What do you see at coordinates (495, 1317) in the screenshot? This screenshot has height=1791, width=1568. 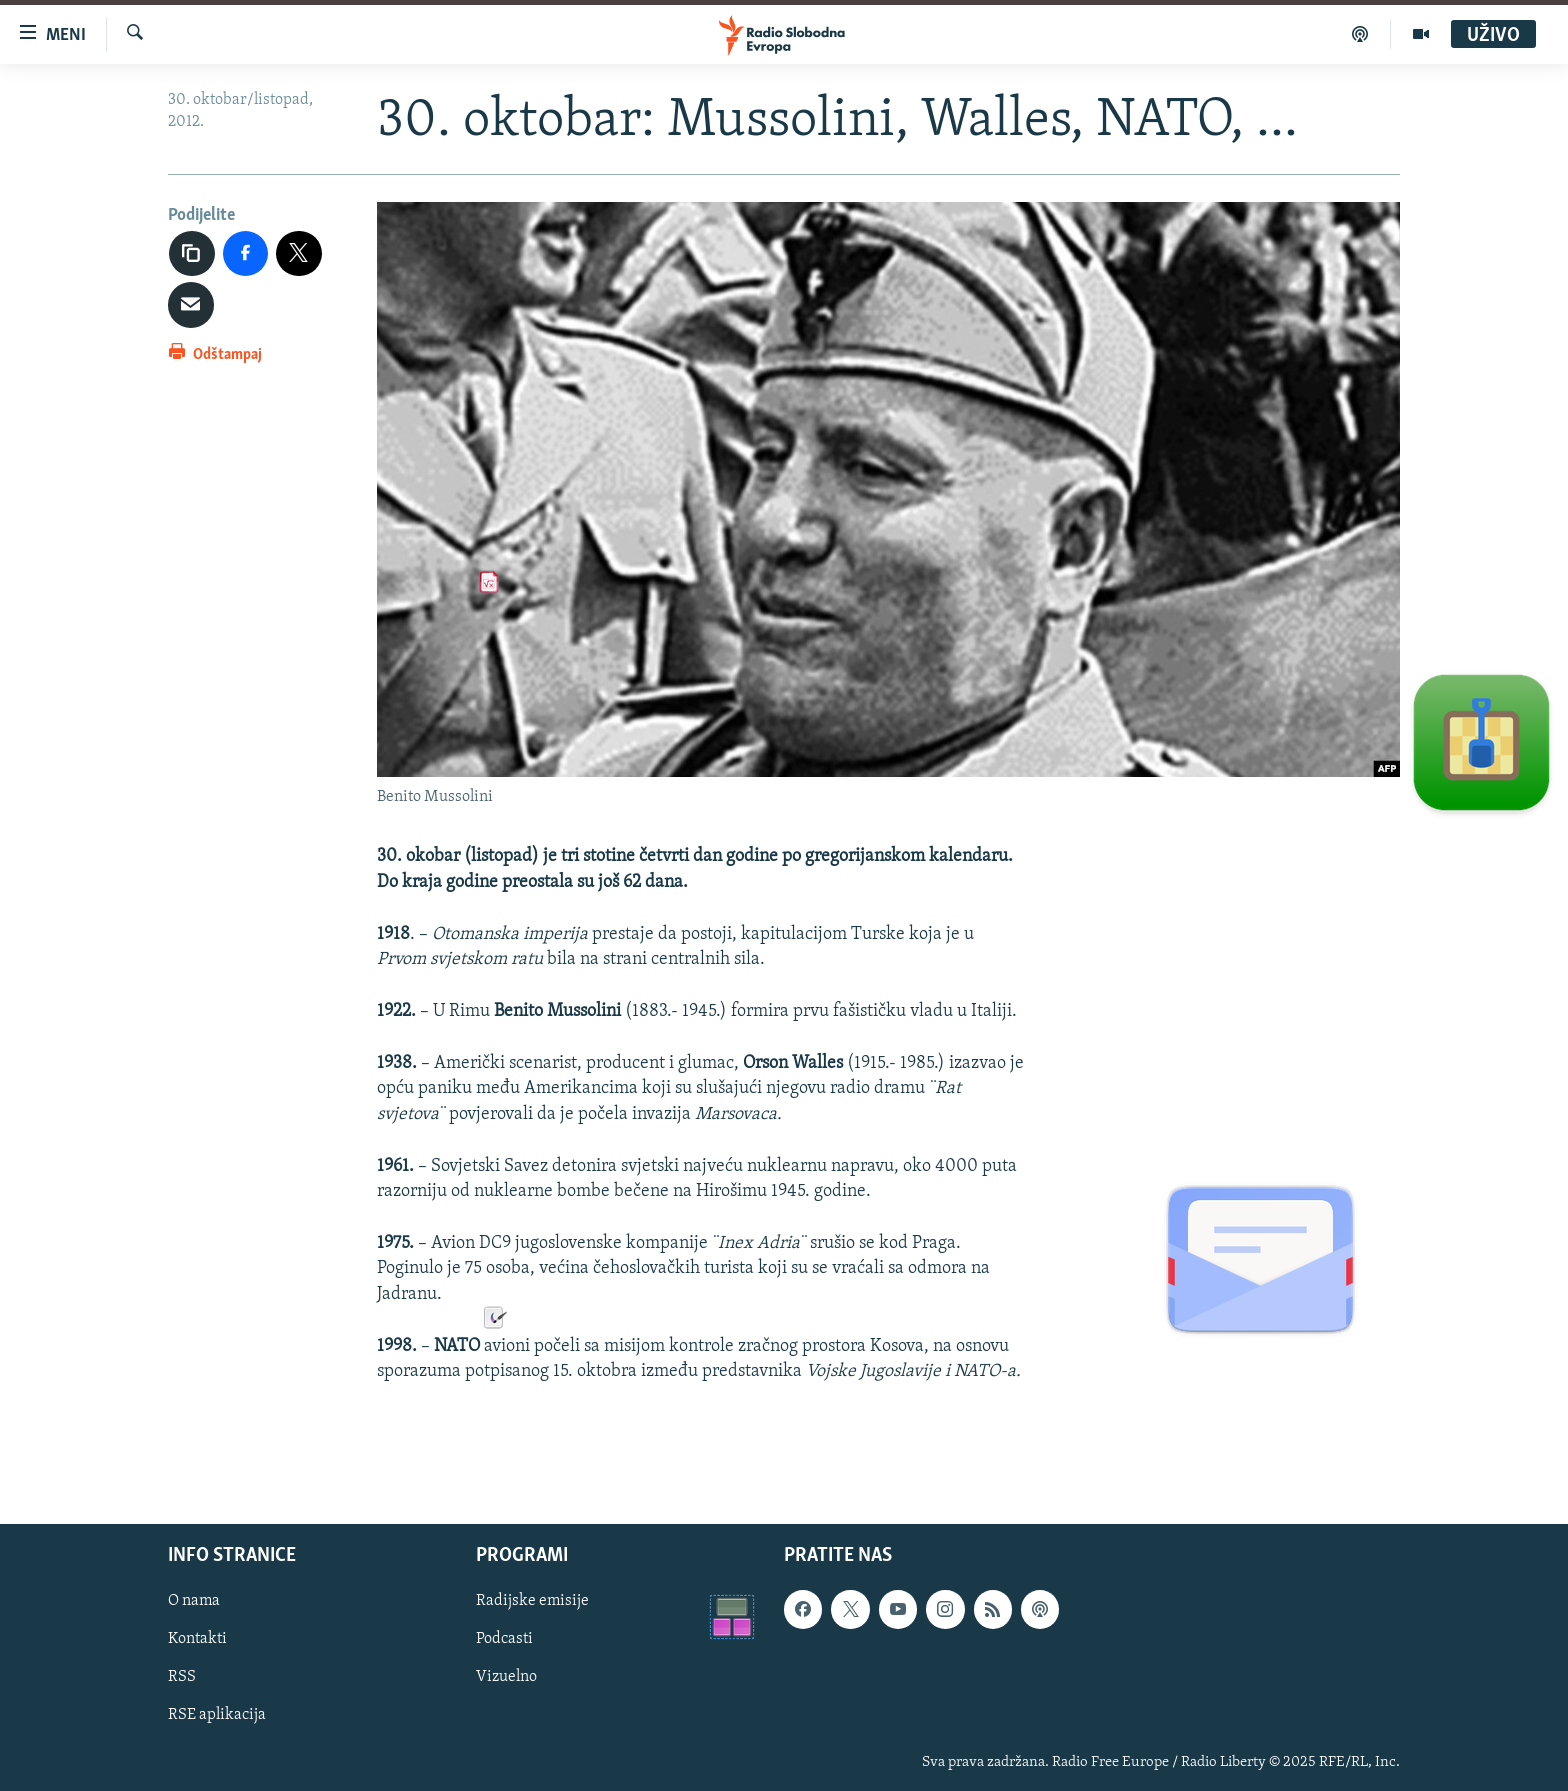 I see `create a new application or software package` at bounding box center [495, 1317].